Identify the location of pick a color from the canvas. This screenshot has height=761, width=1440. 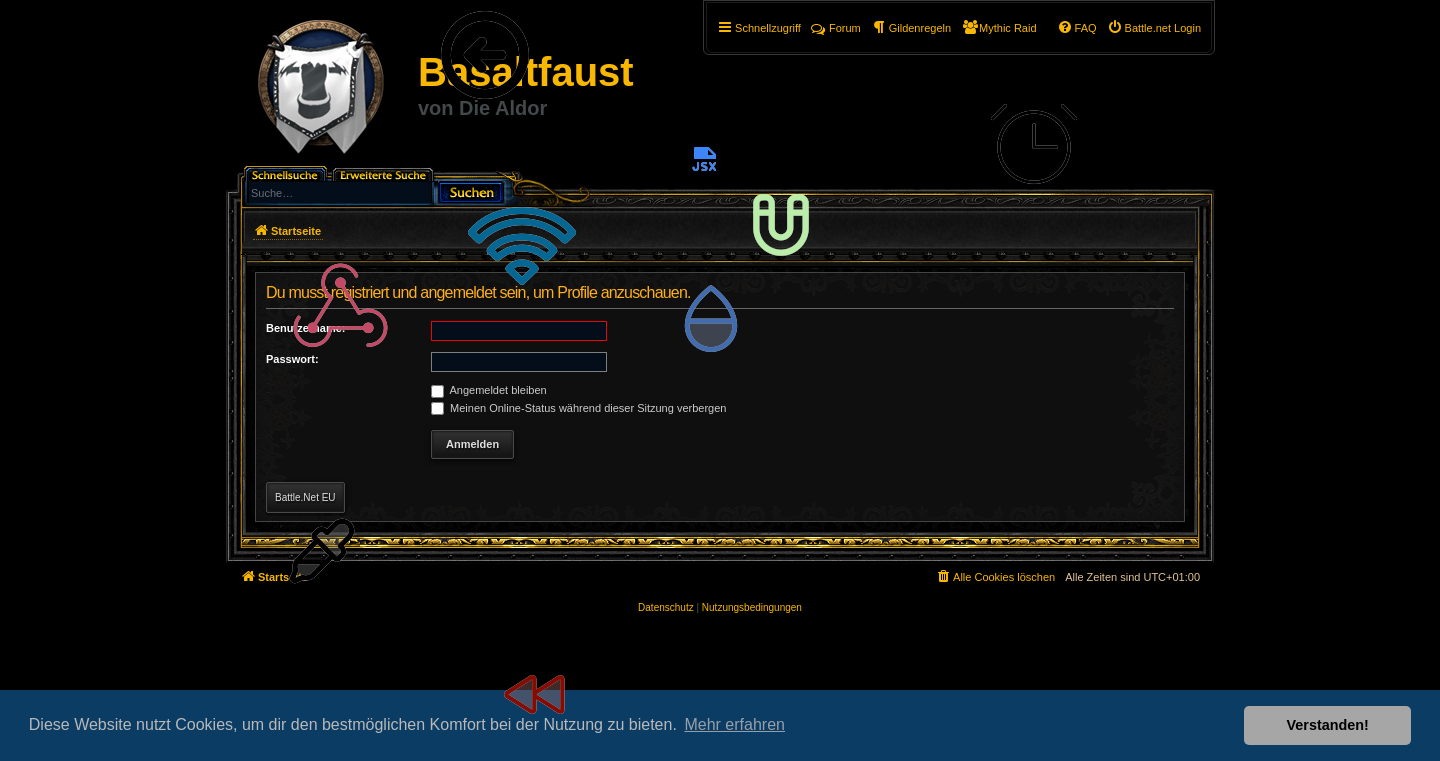
(322, 551).